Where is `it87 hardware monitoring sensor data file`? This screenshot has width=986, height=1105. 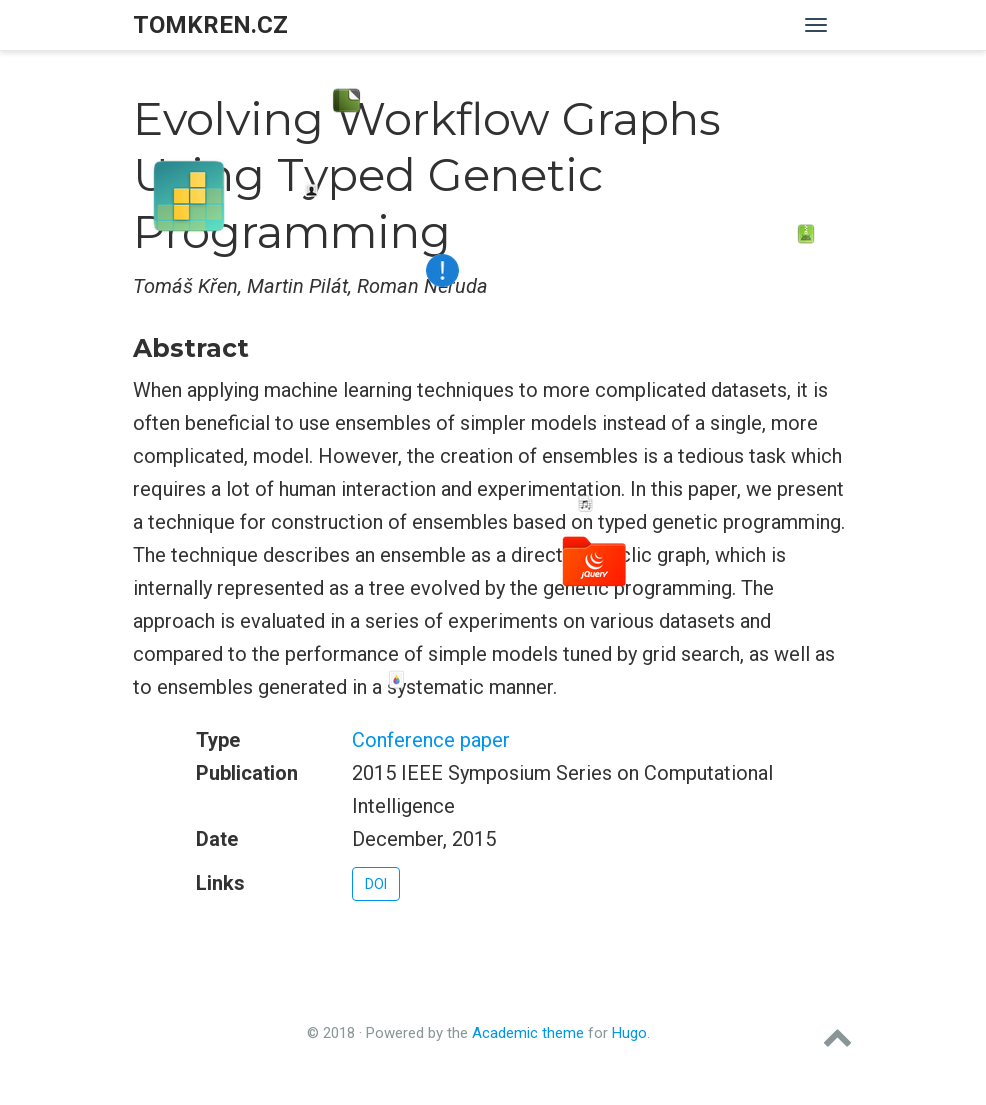
it87 hardware monitoring sensor data file is located at coordinates (396, 679).